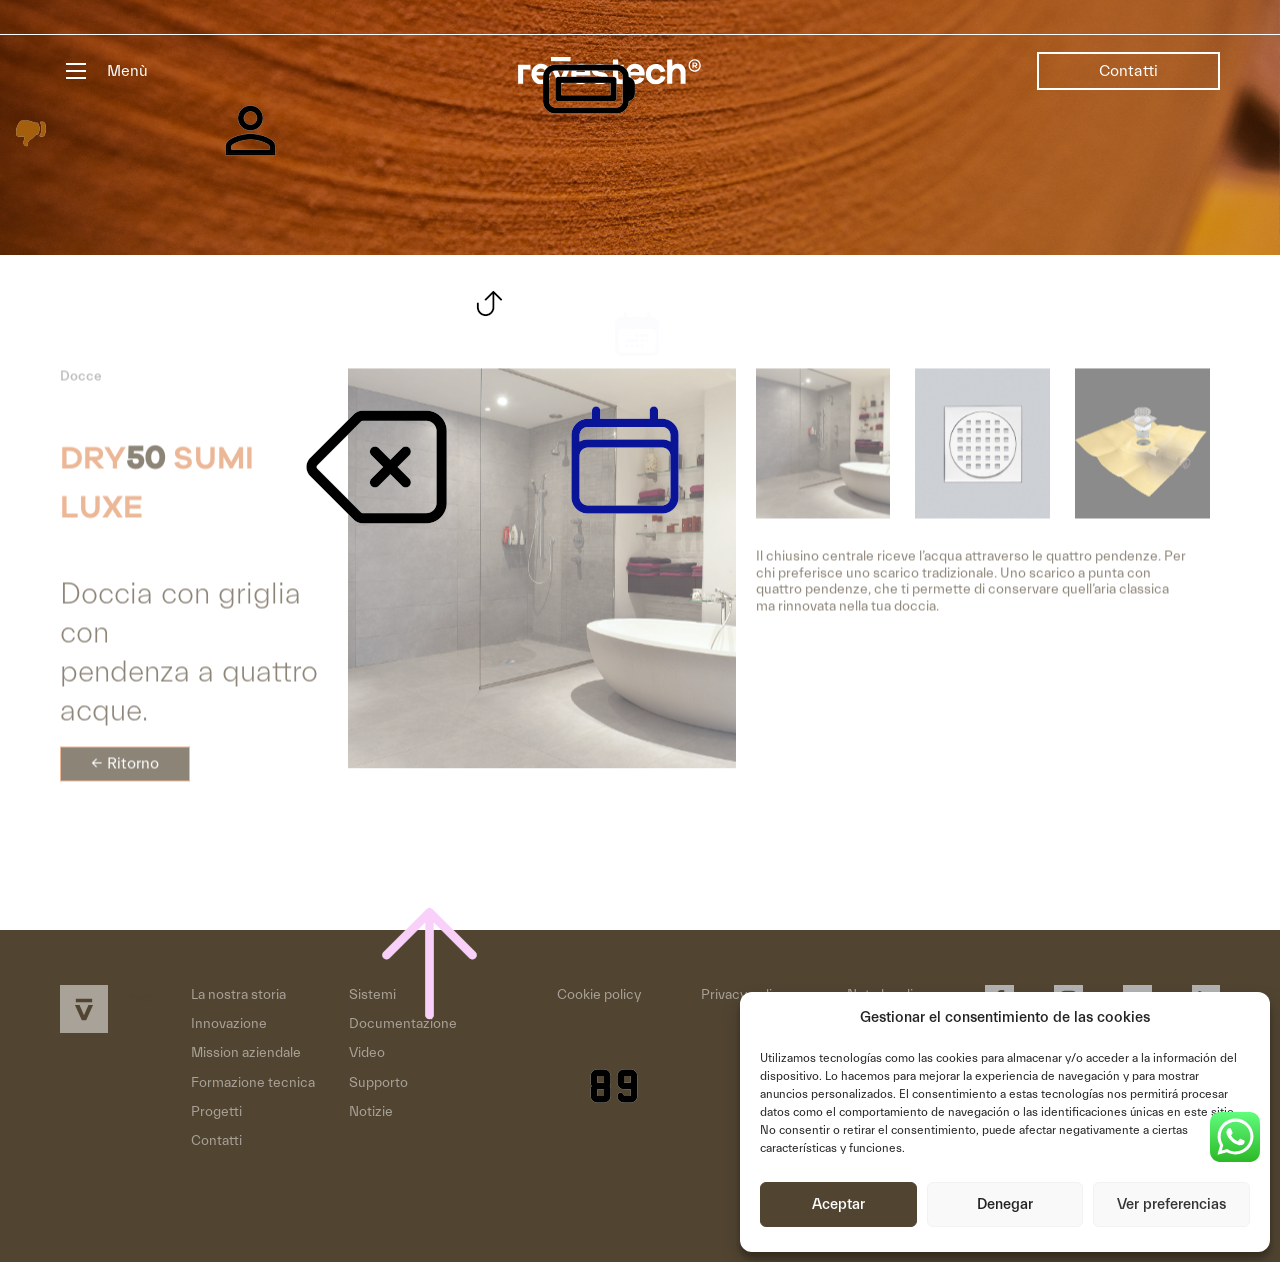  Describe the element at coordinates (614, 1086) in the screenshot. I see `displays the number 89 as a count or badge indicator` at that location.